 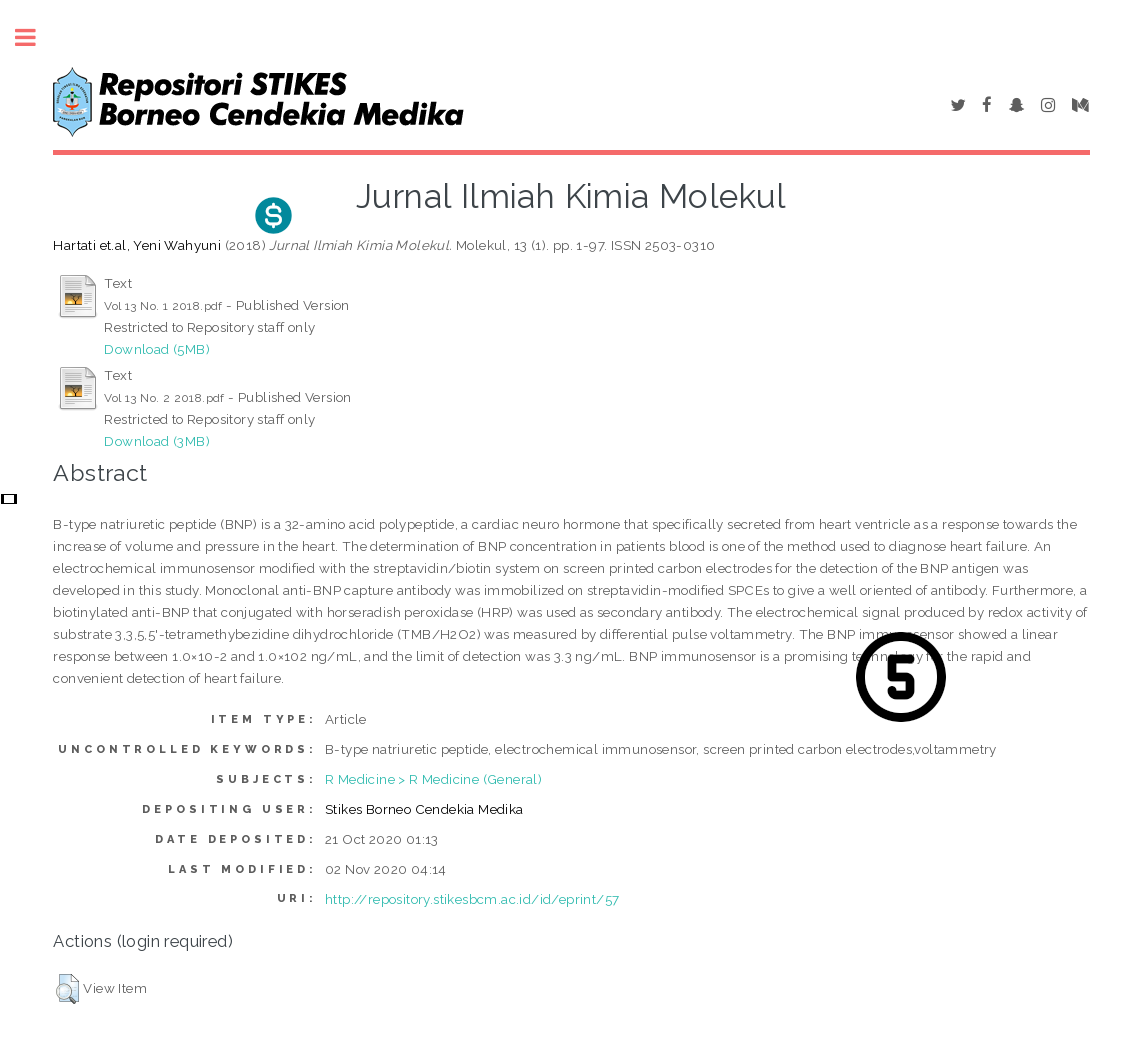 What do you see at coordinates (273, 215) in the screenshot?
I see `view your account balance` at bounding box center [273, 215].